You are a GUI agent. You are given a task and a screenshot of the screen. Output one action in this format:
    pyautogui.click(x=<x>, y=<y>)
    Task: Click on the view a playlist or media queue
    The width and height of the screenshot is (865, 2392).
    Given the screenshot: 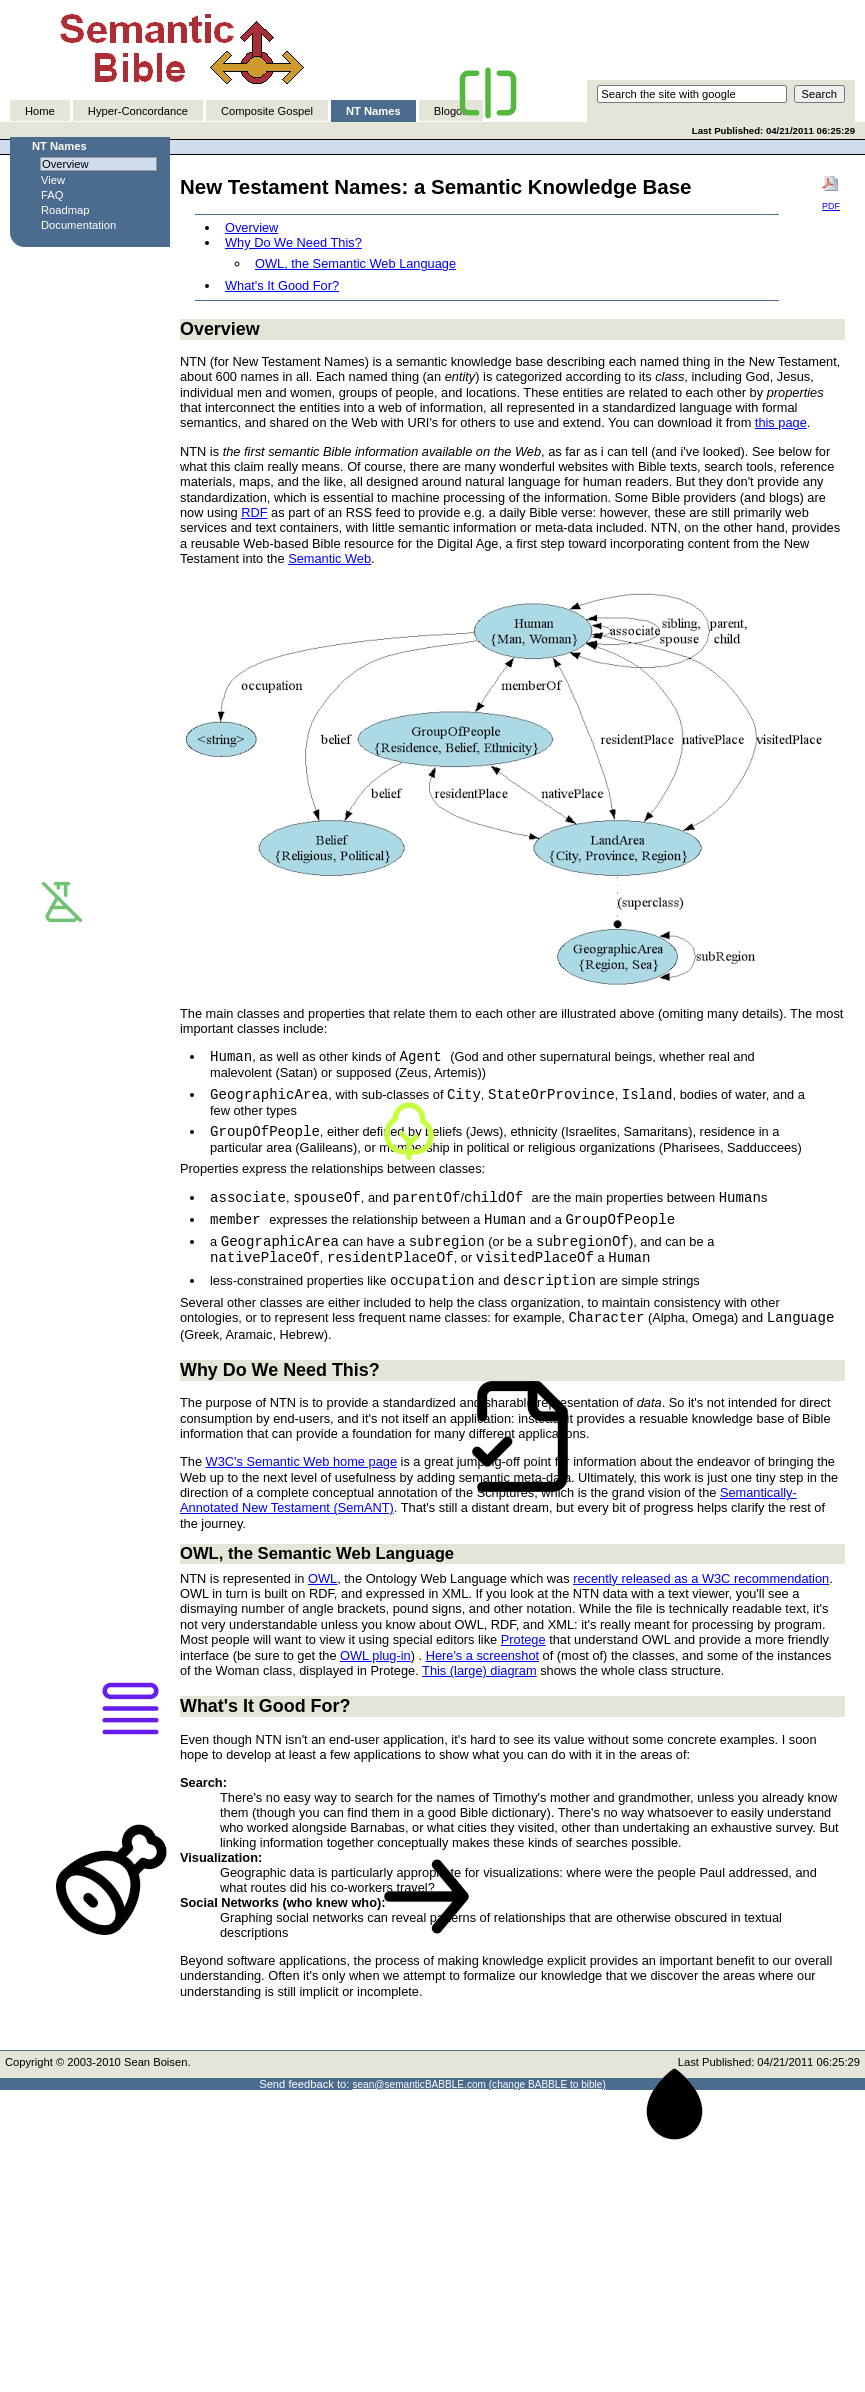 What is the action you would take?
    pyautogui.click(x=130, y=1708)
    